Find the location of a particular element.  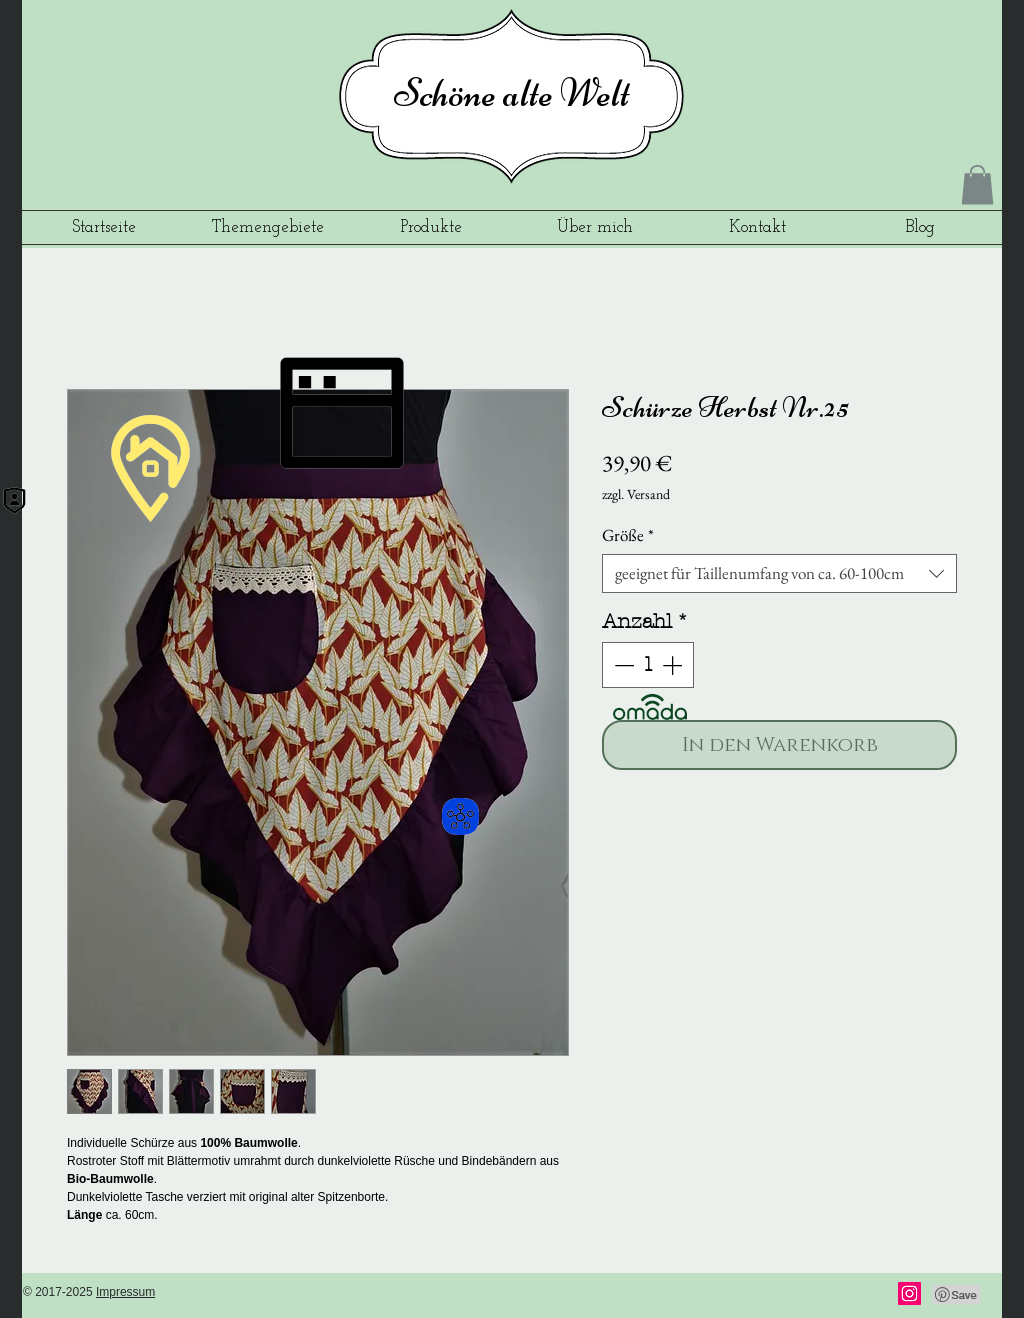

omada cloud logo is located at coordinates (650, 707).